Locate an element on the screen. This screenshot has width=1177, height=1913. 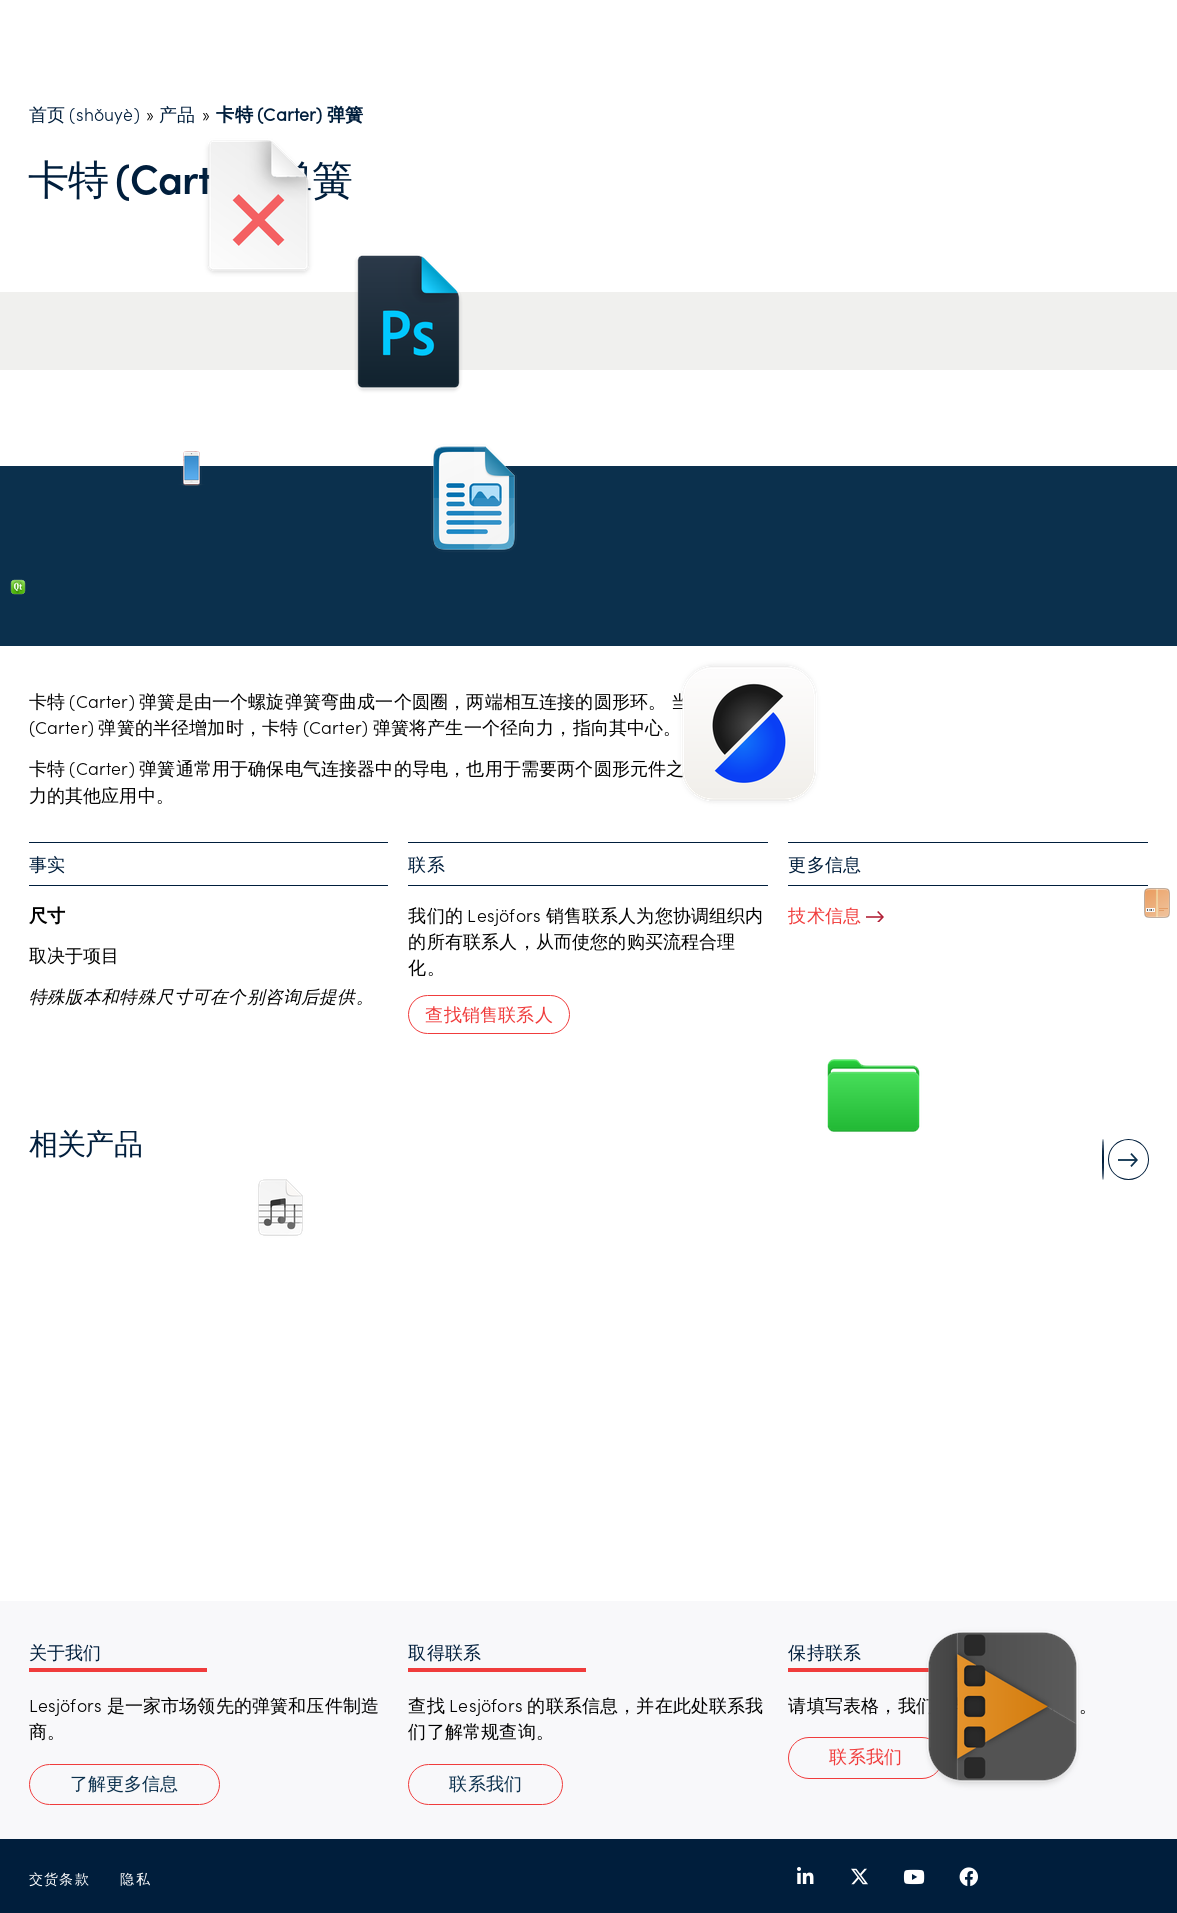
a broken or invalid symbolic link file is located at coordinates (258, 207).